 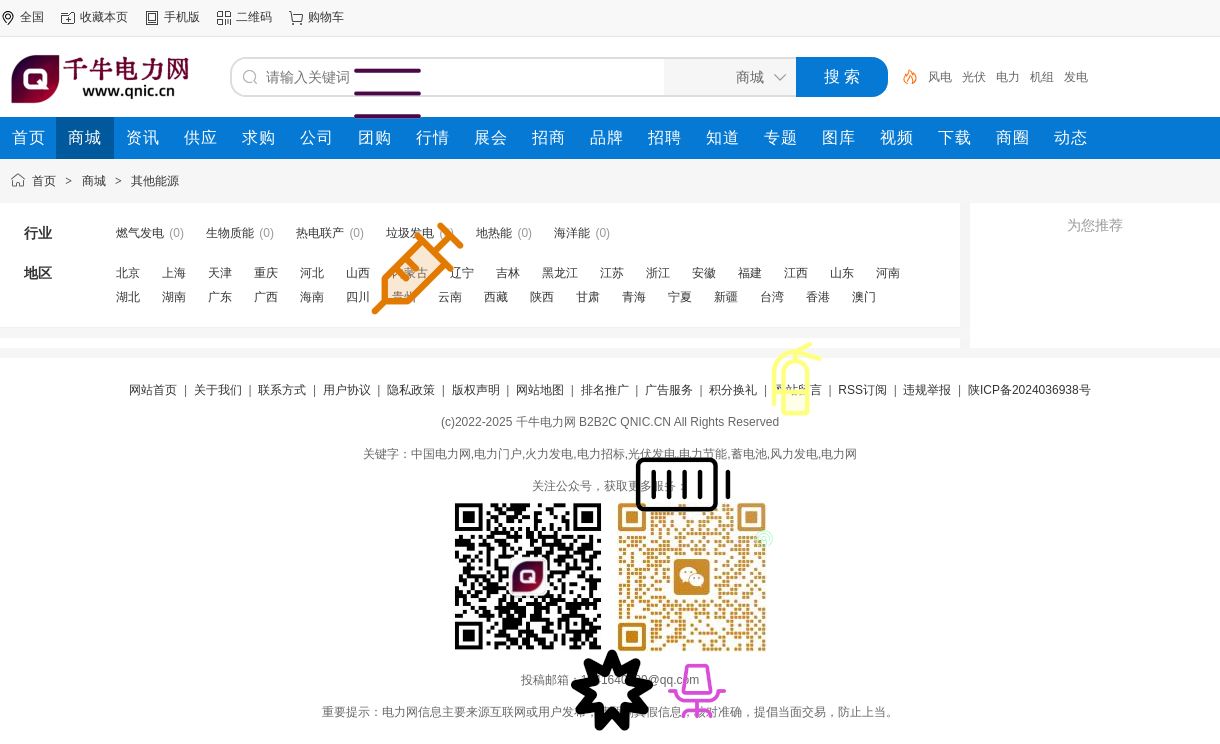 What do you see at coordinates (387, 93) in the screenshot?
I see `view items in list format` at bounding box center [387, 93].